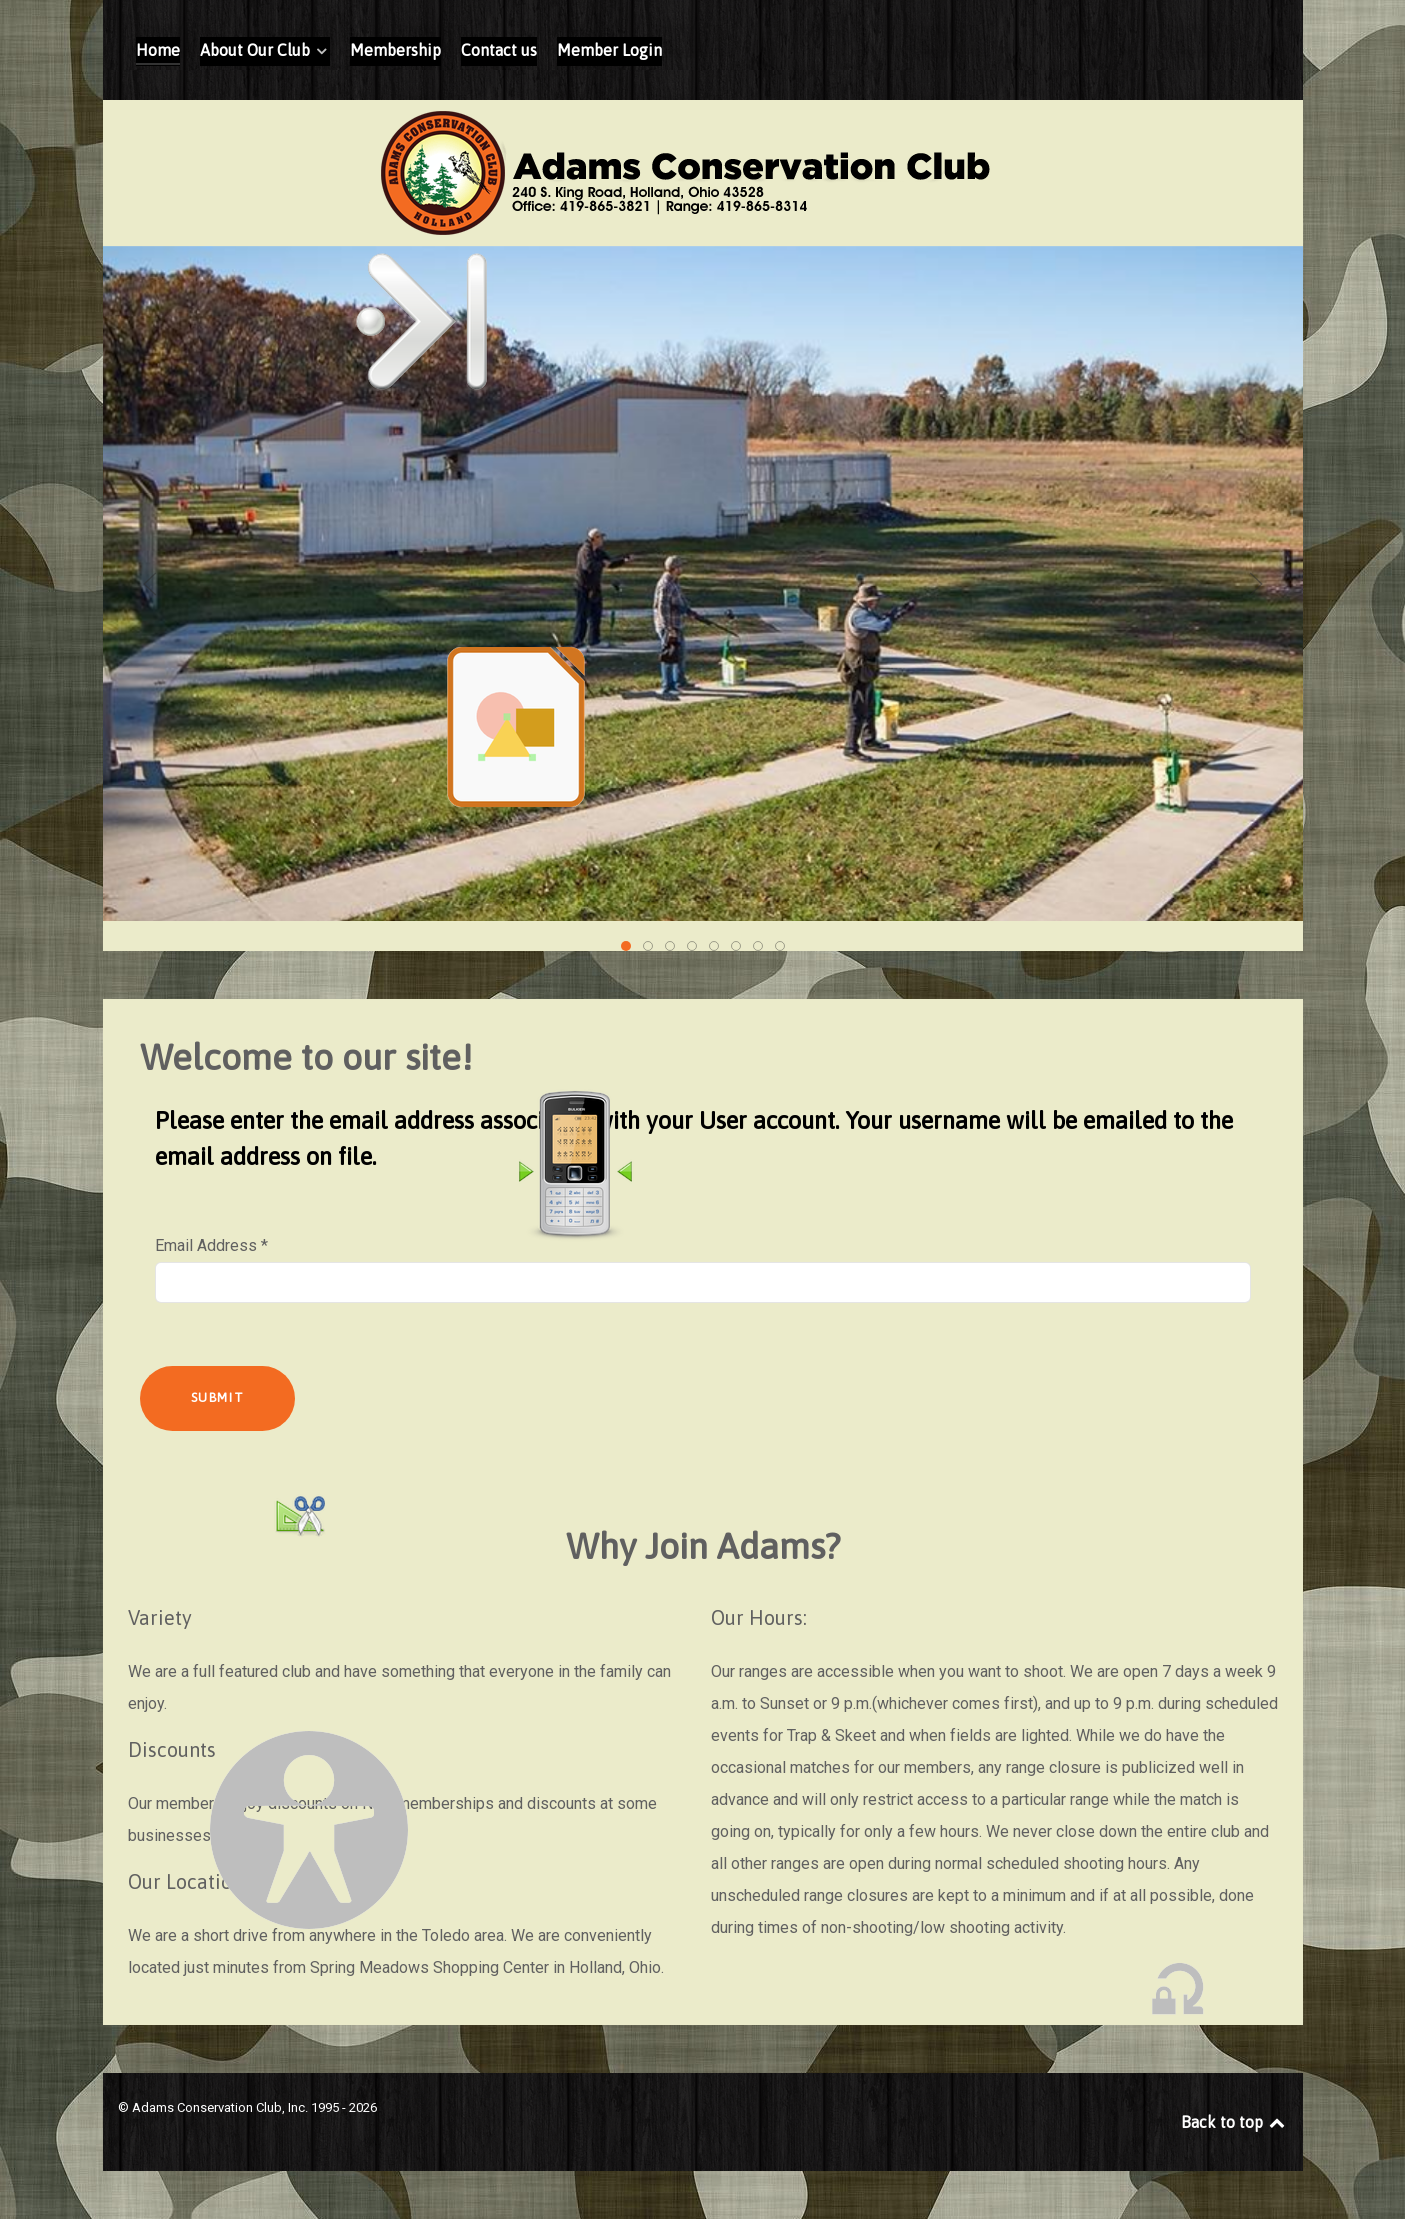  I want to click on open accessibility settings, so click(309, 1830).